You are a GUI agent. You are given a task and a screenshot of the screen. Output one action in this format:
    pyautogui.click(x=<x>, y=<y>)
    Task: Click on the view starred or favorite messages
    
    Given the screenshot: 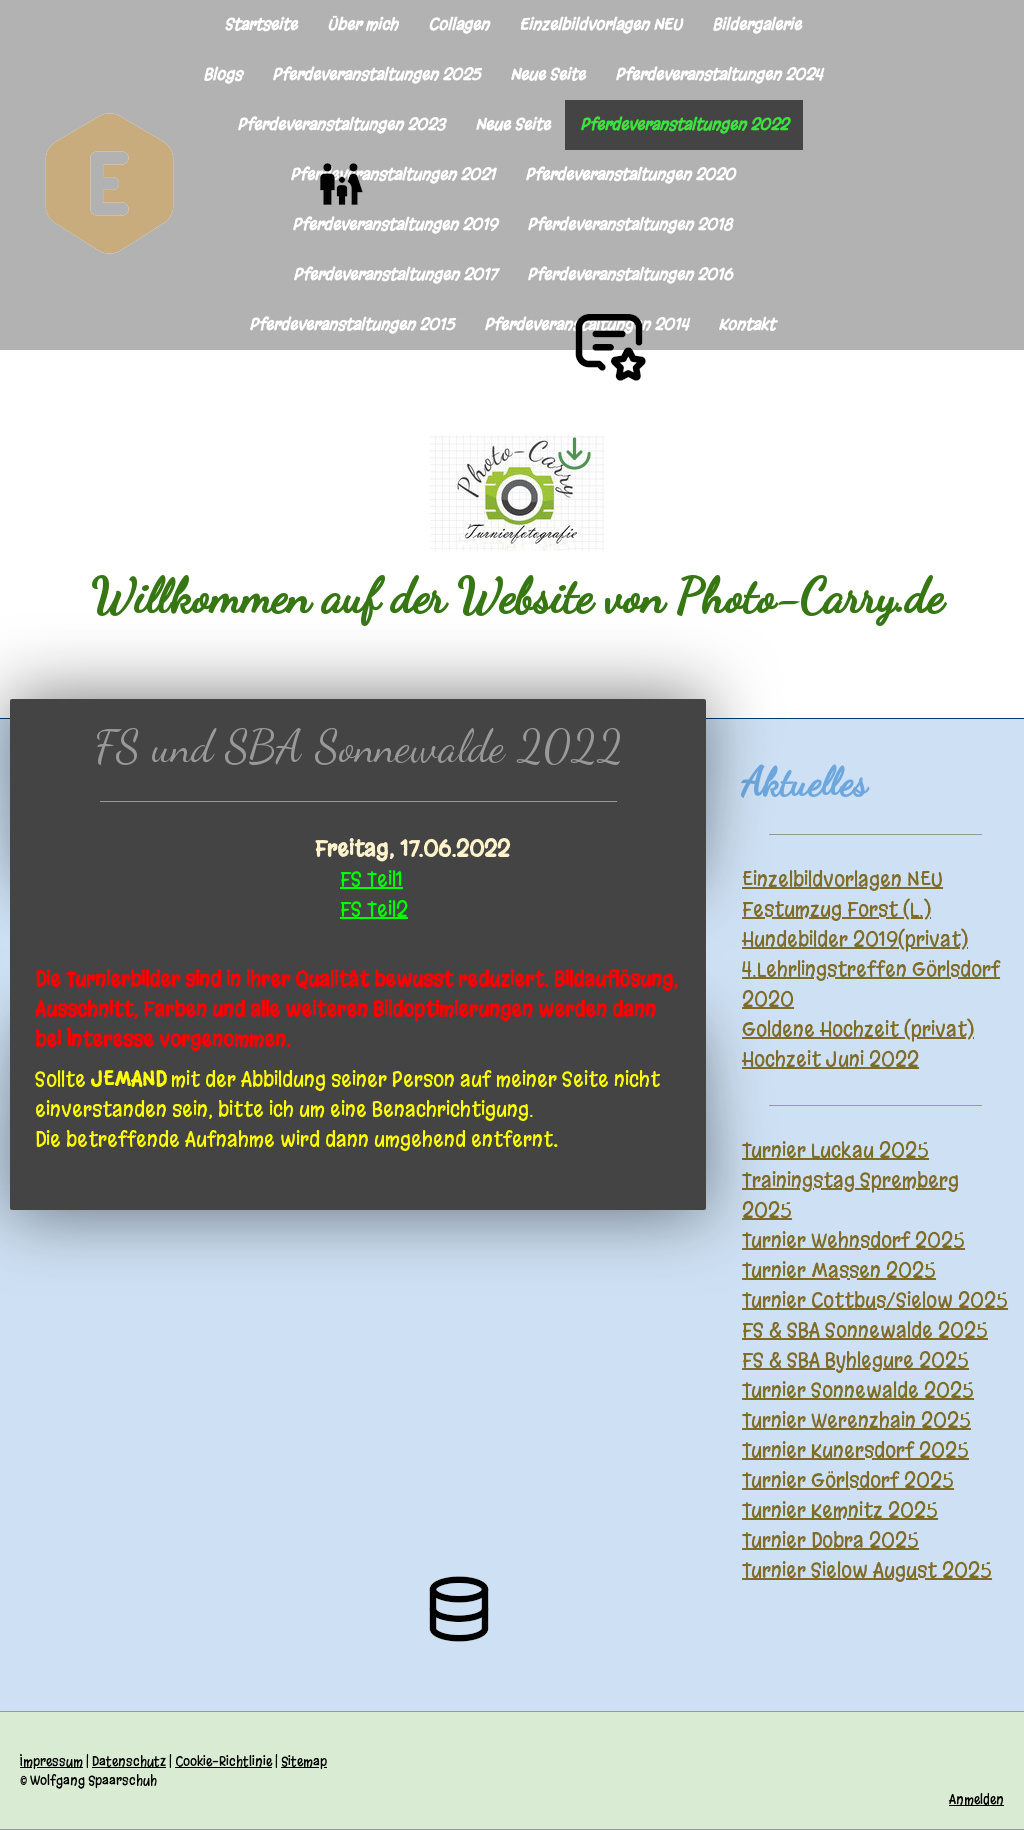 What is the action you would take?
    pyautogui.click(x=609, y=344)
    